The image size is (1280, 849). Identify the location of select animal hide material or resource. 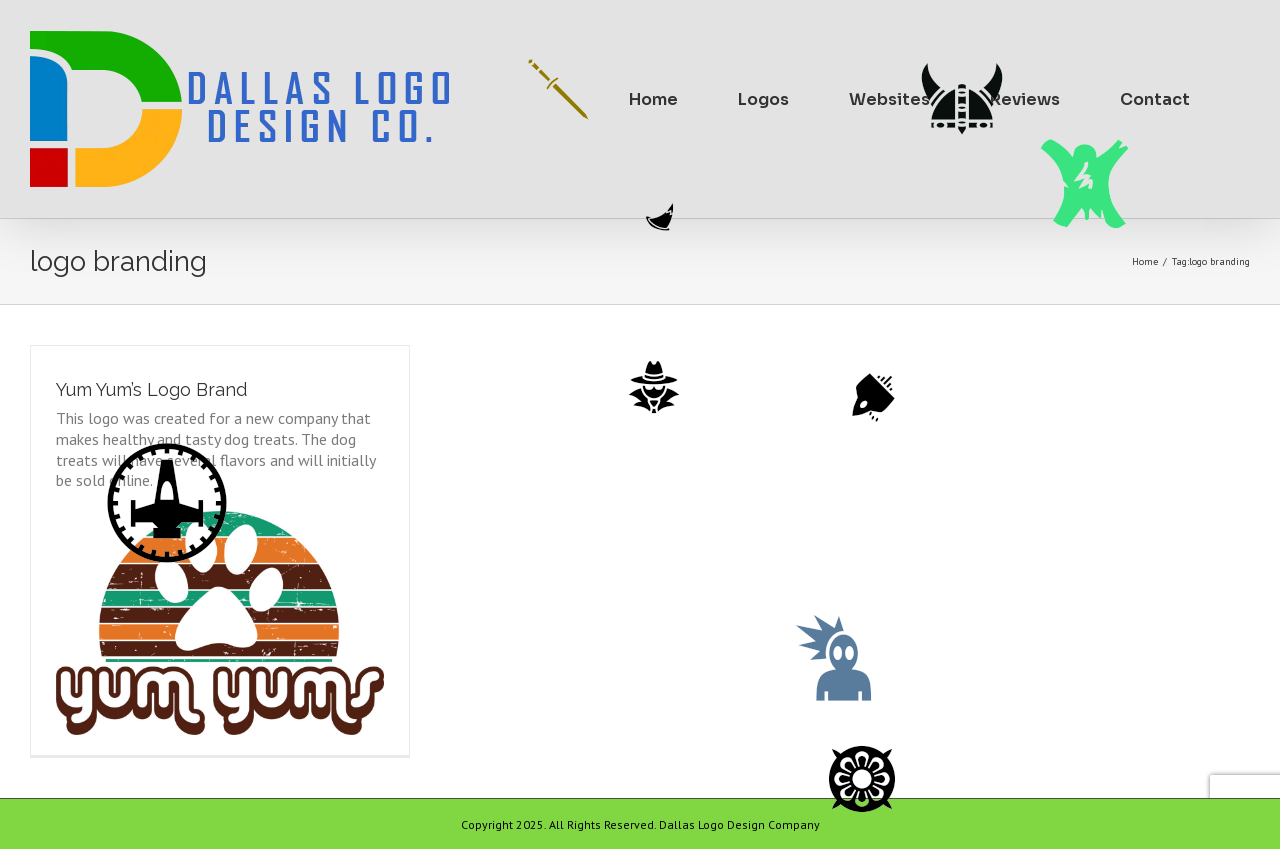
(1084, 183).